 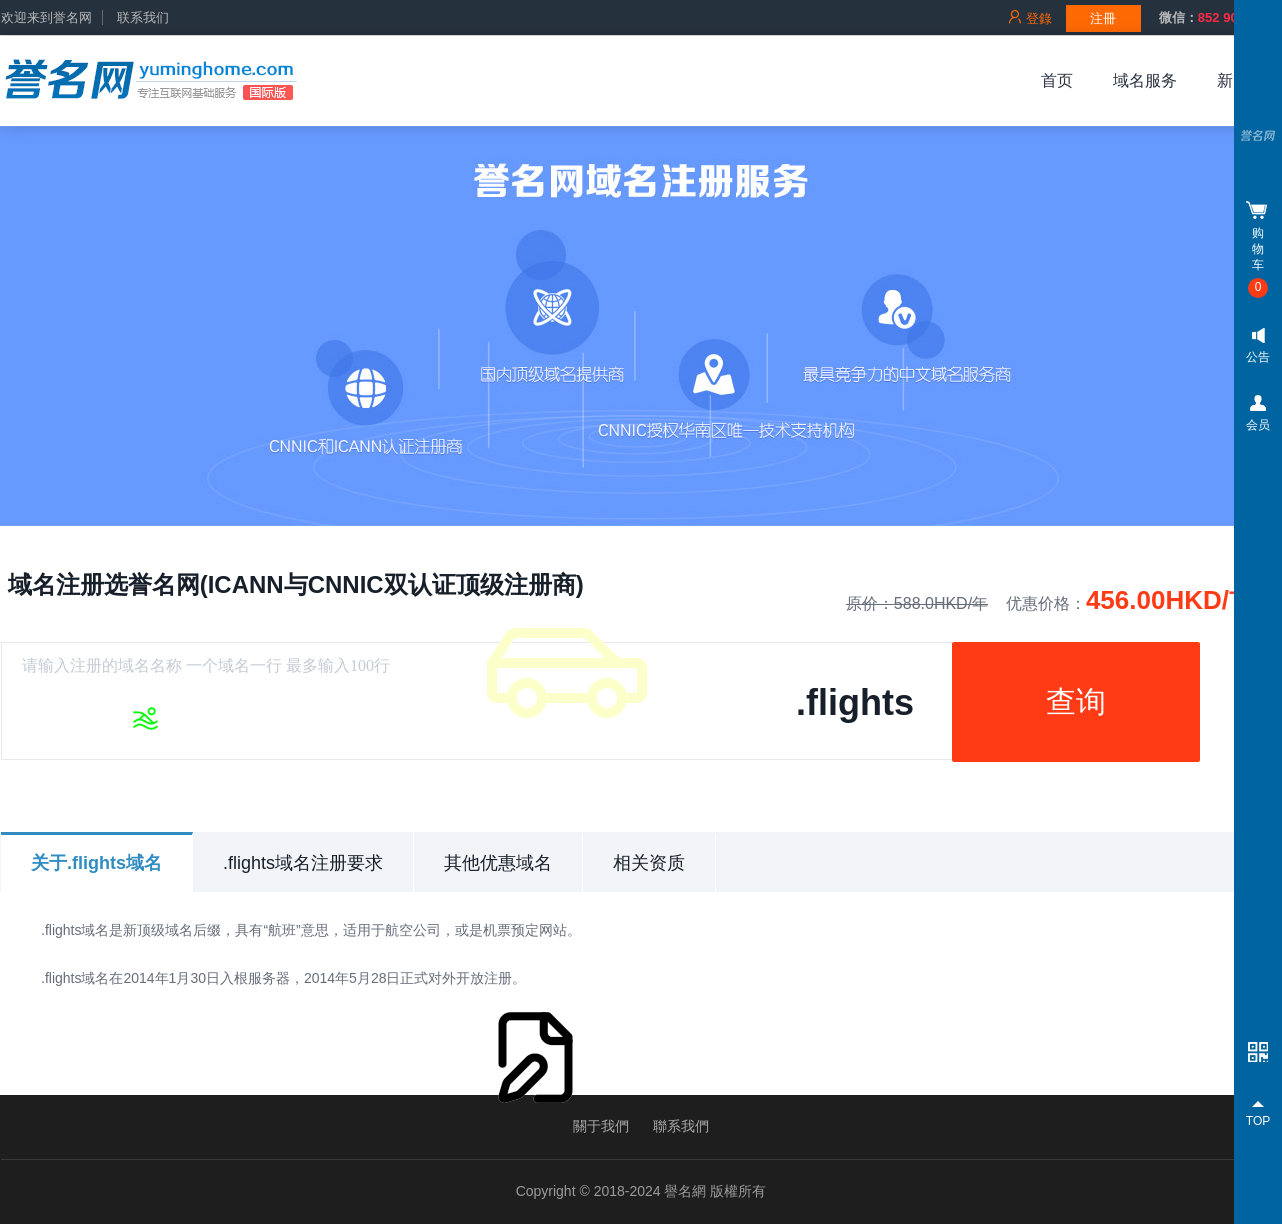 I want to click on edit this document, so click(x=535, y=1057).